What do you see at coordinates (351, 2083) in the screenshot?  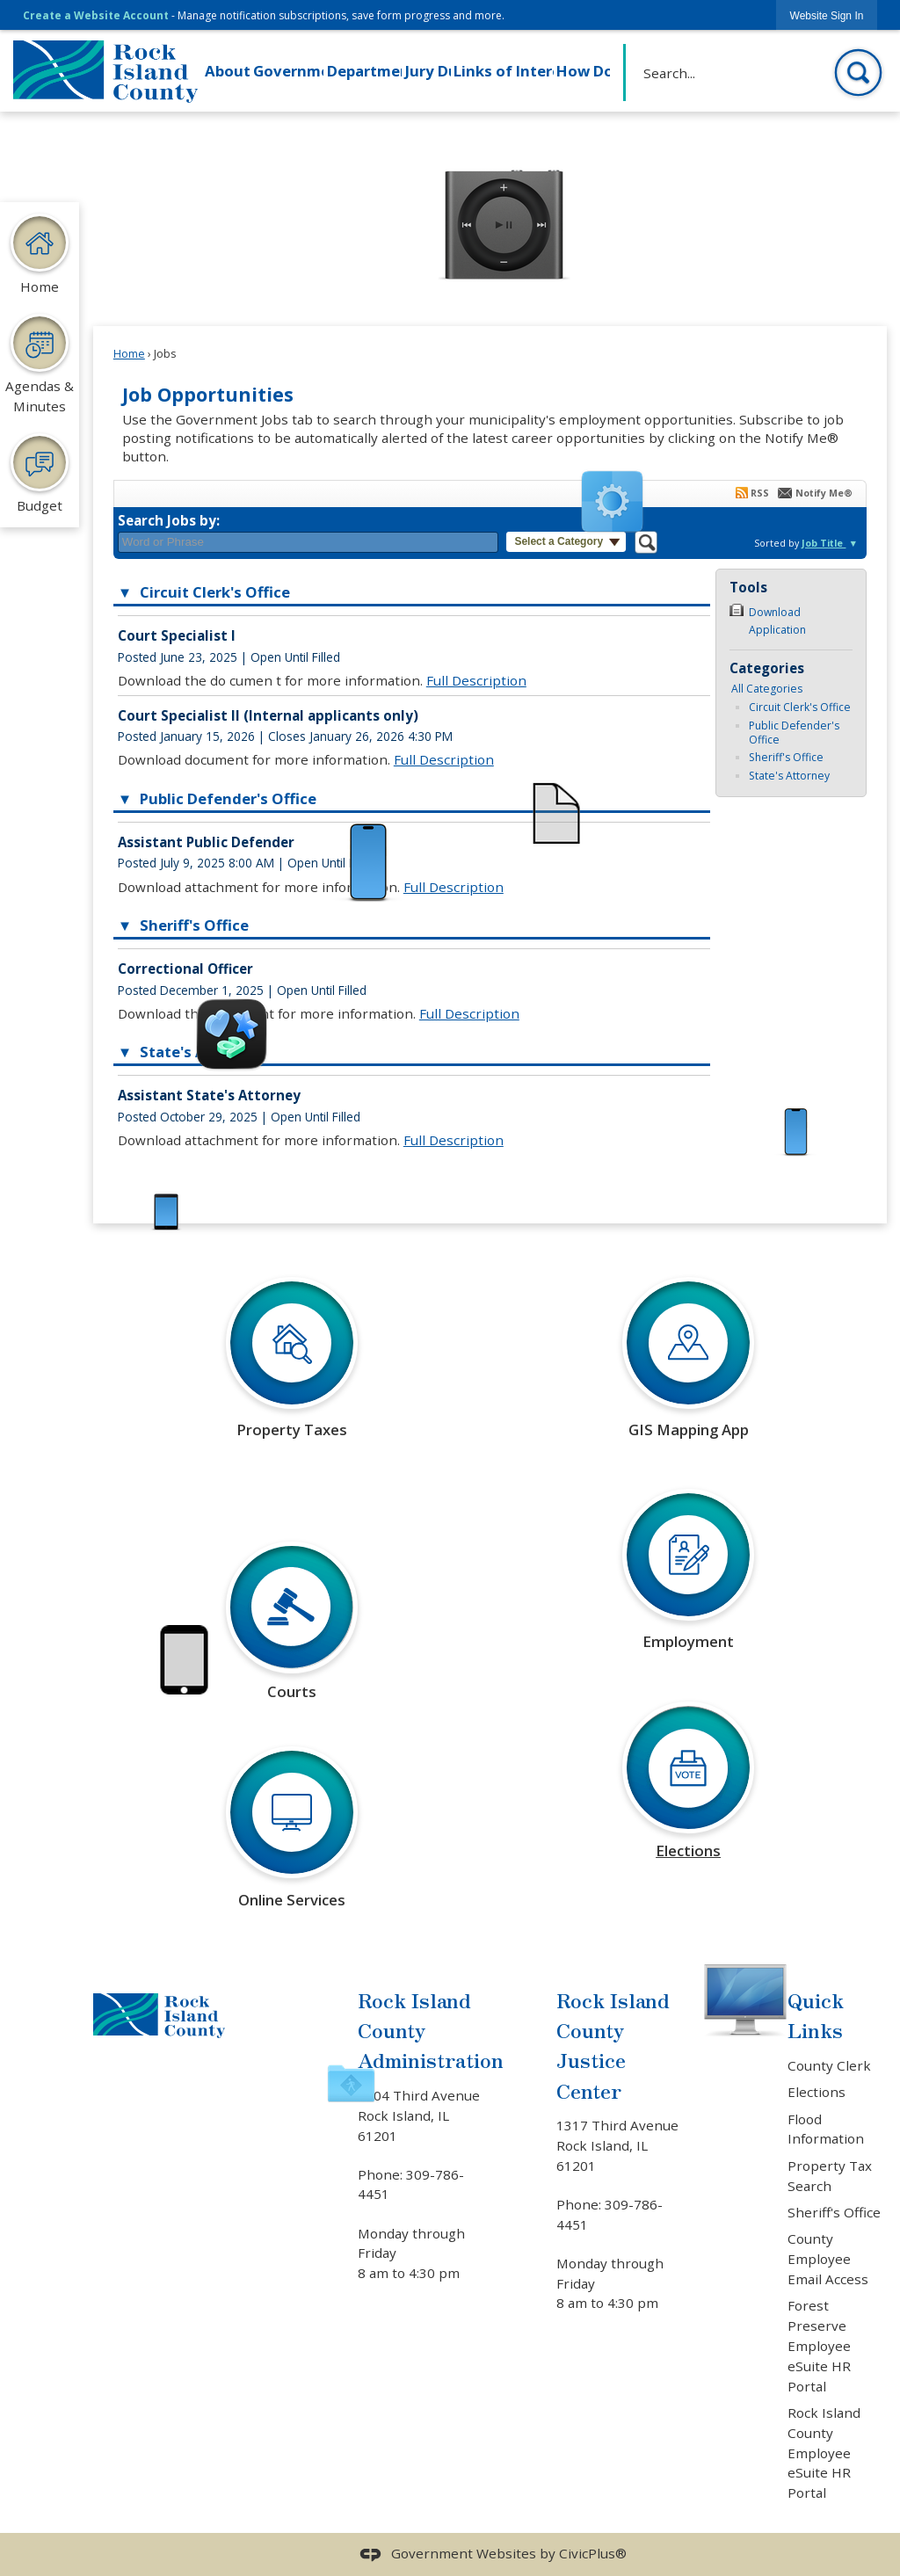 I see `access the public folder for shared files` at bounding box center [351, 2083].